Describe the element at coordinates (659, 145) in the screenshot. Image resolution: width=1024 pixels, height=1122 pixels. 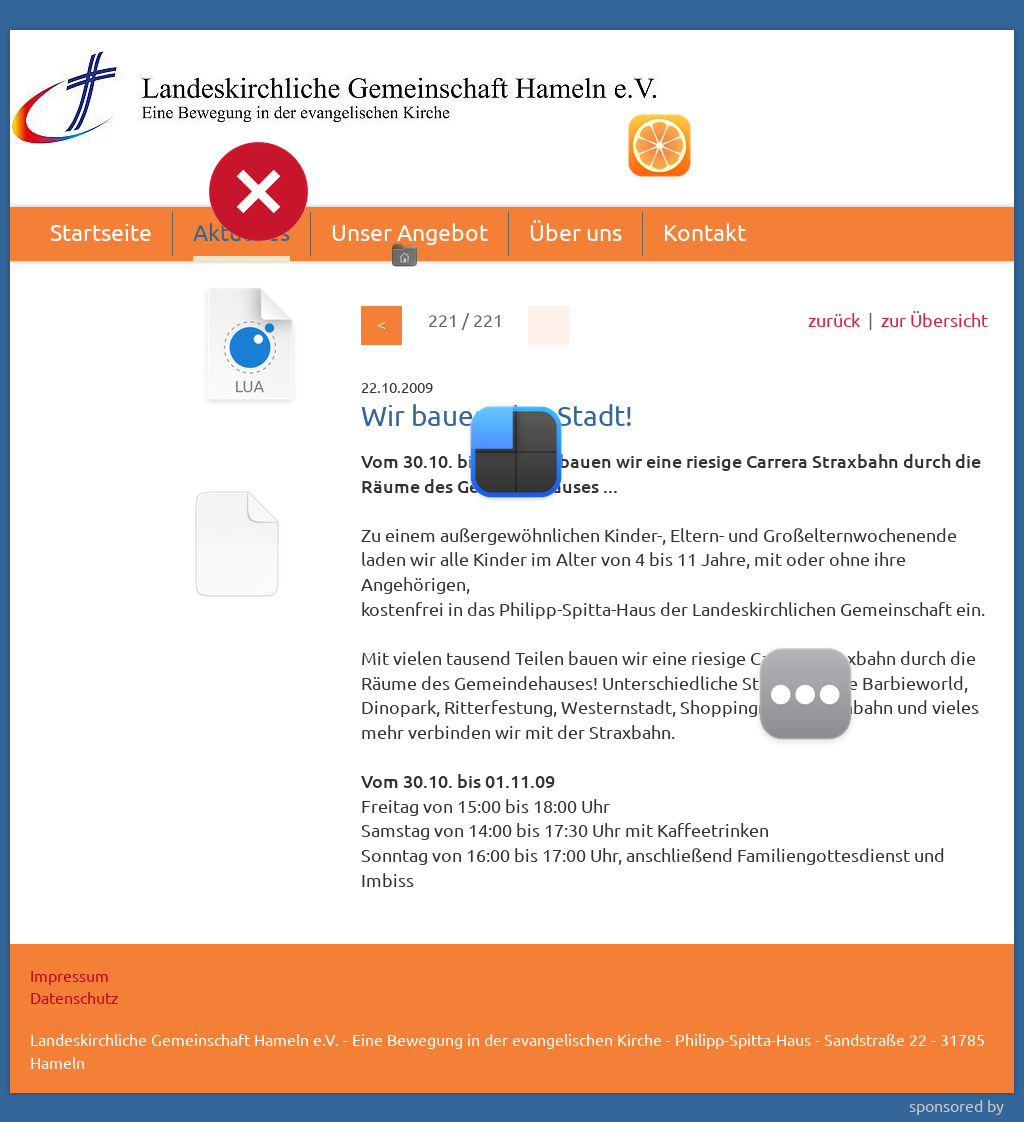
I see `open clementine music player` at that location.